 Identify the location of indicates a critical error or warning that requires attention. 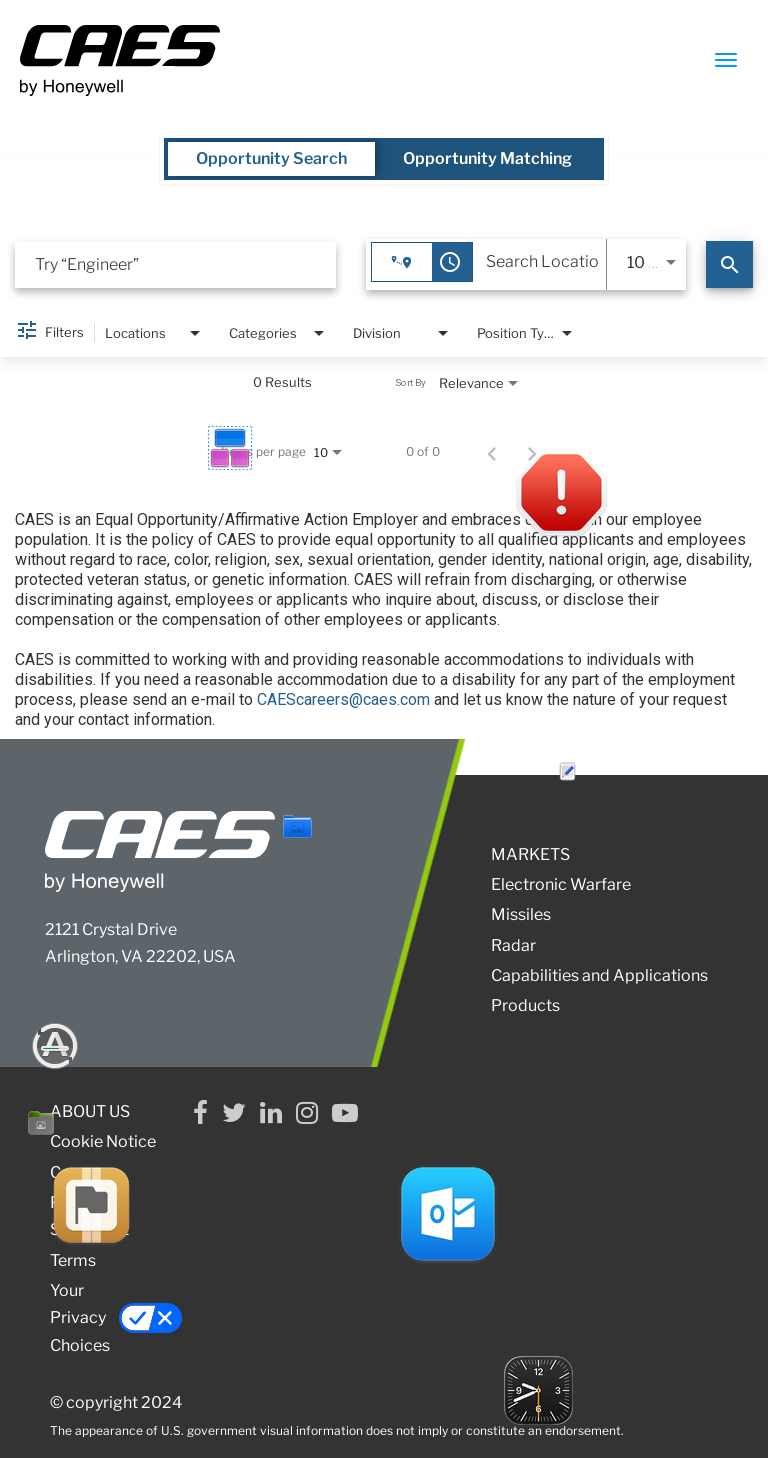
(561, 492).